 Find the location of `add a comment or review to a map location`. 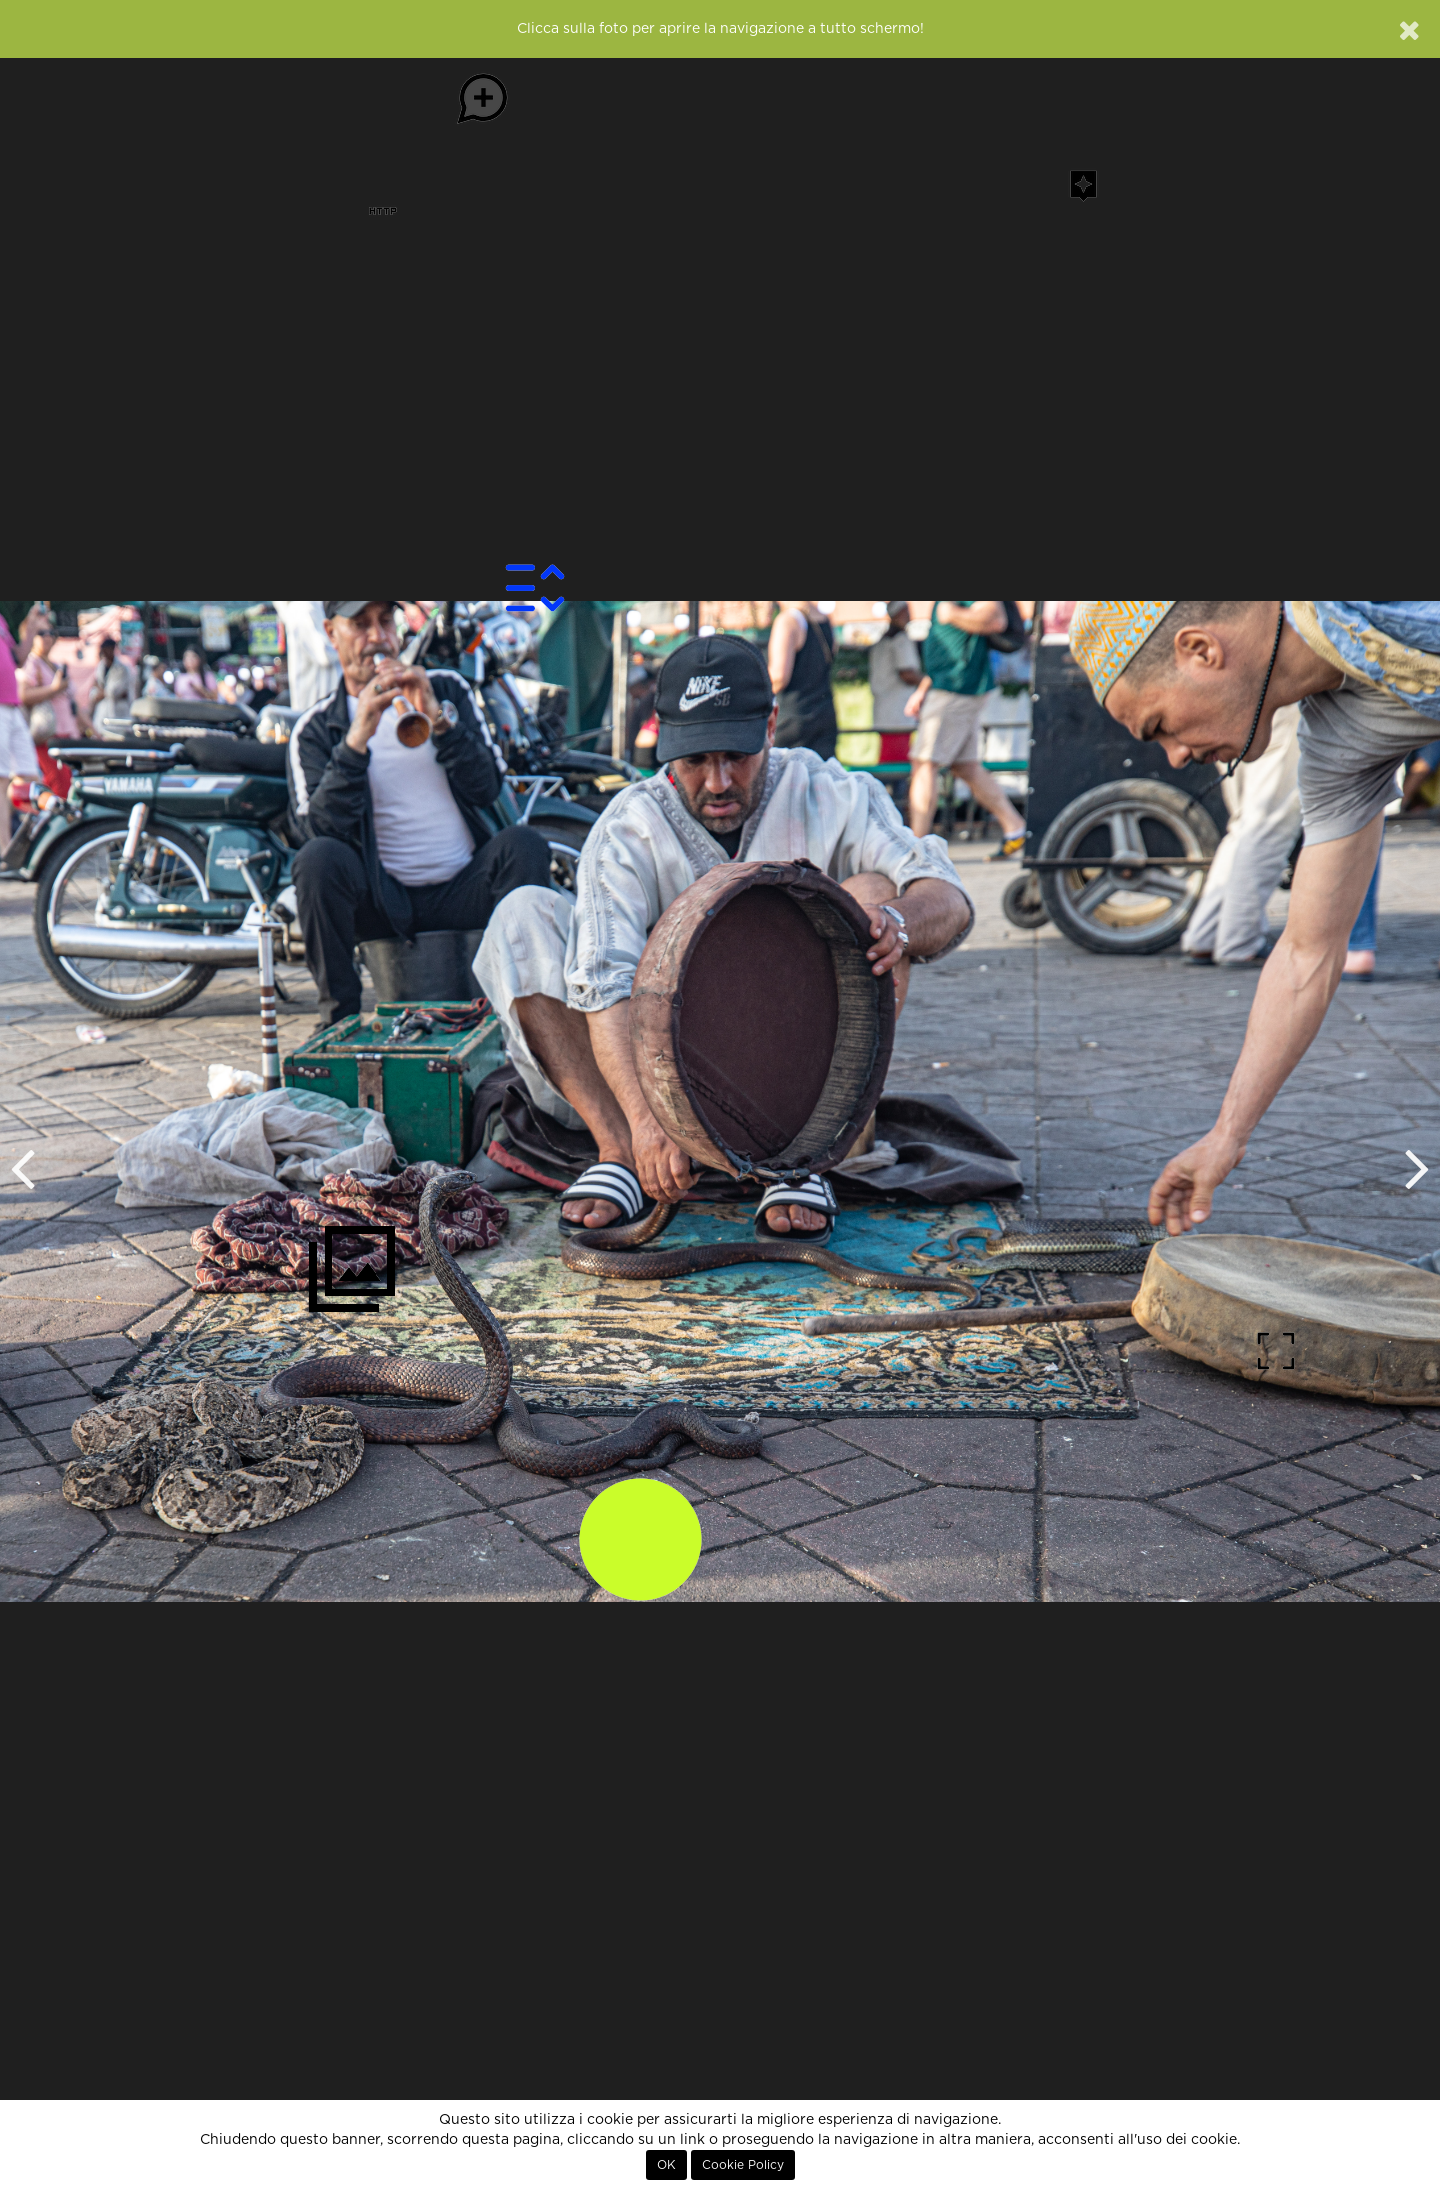

add a comment or review to a map location is located at coordinates (483, 97).